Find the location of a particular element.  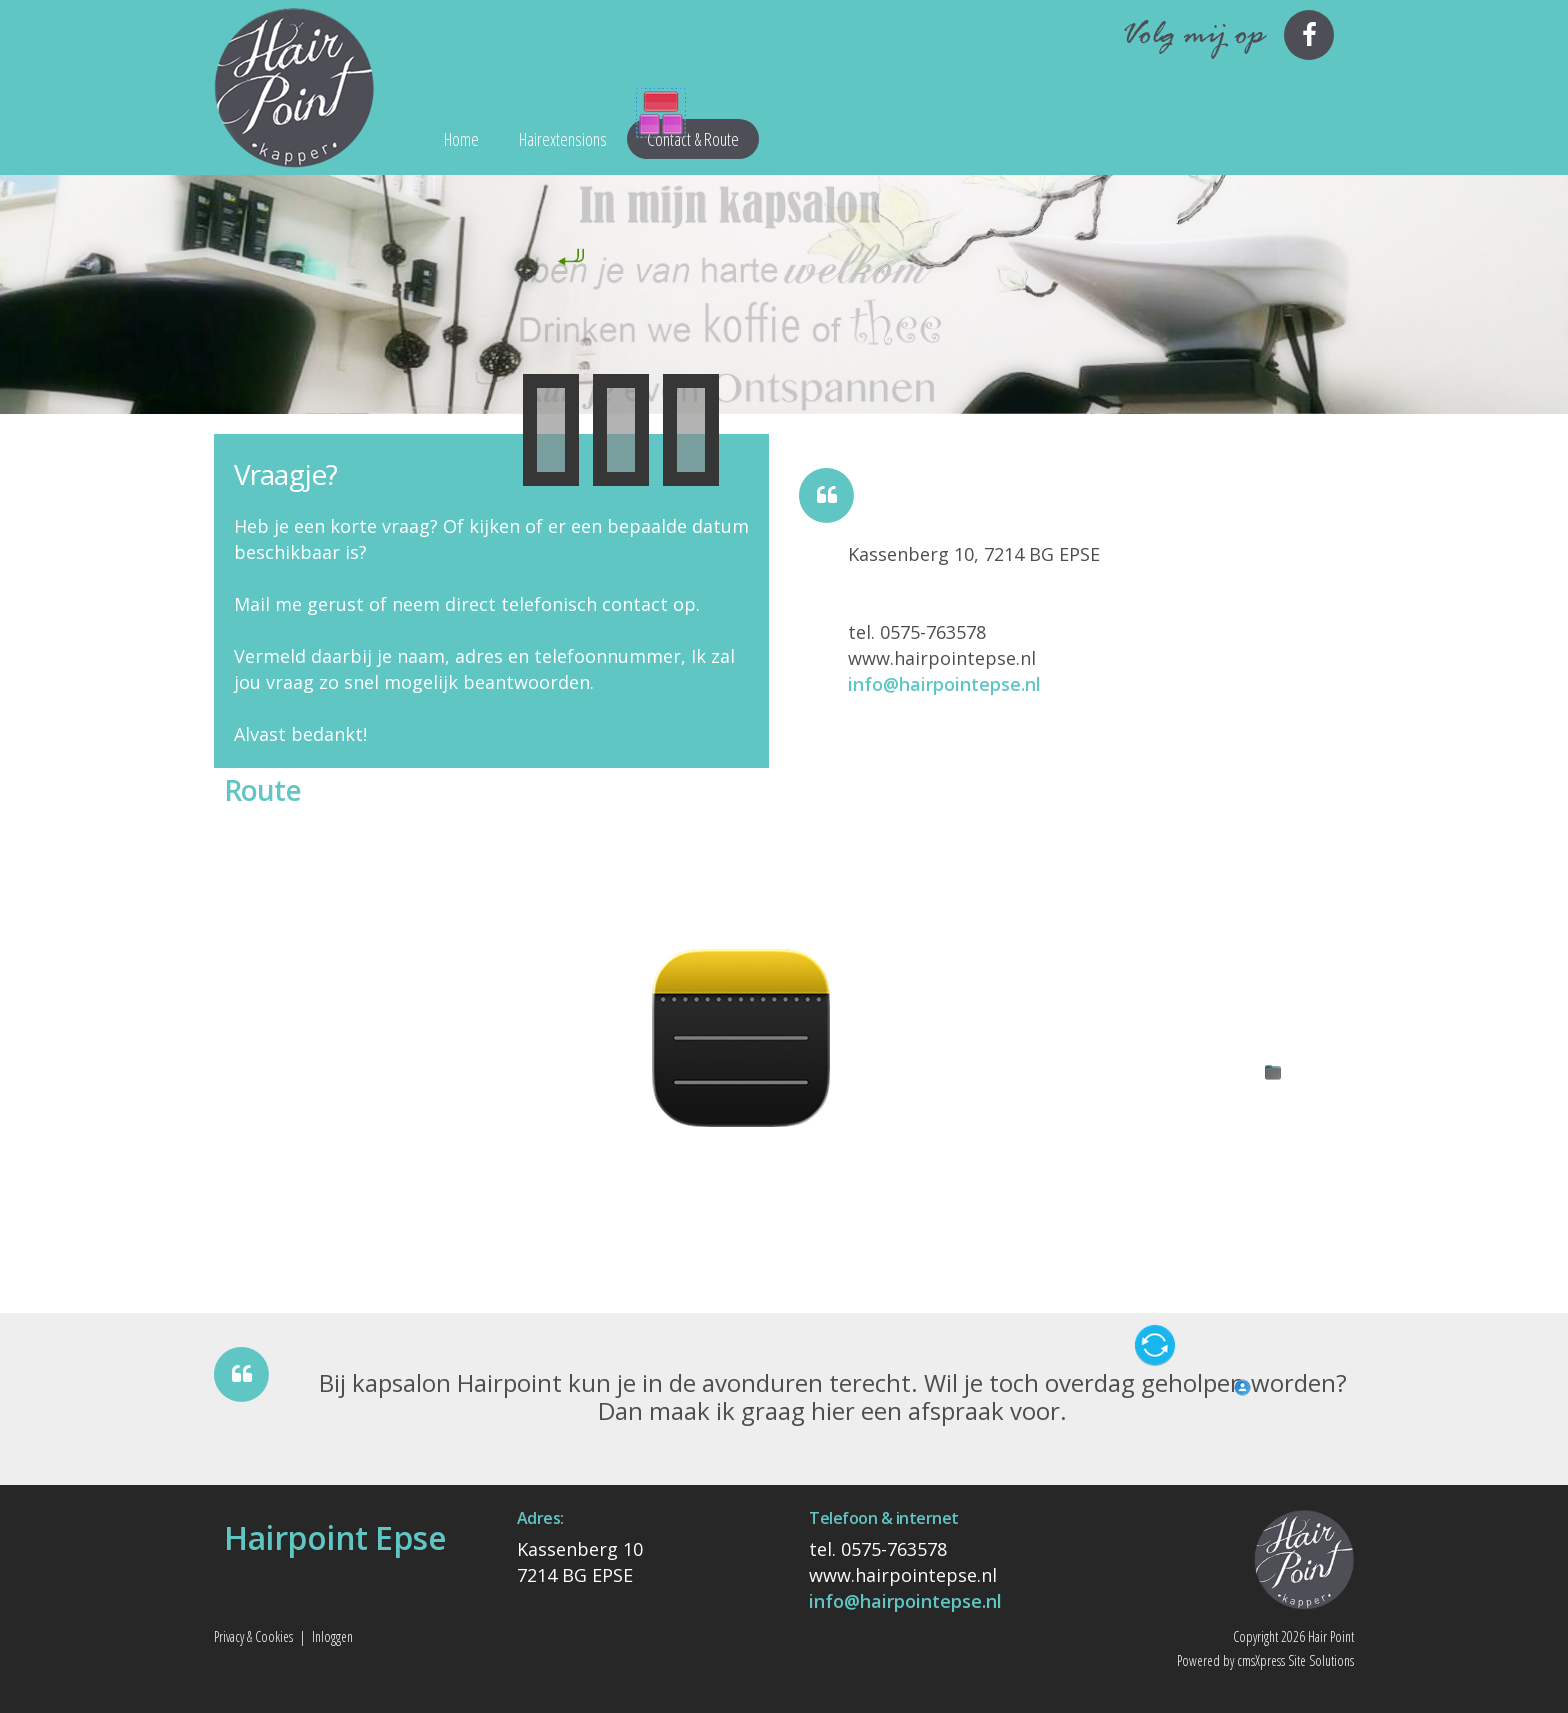

select all items in the current view is located at coordinates (661, 113).